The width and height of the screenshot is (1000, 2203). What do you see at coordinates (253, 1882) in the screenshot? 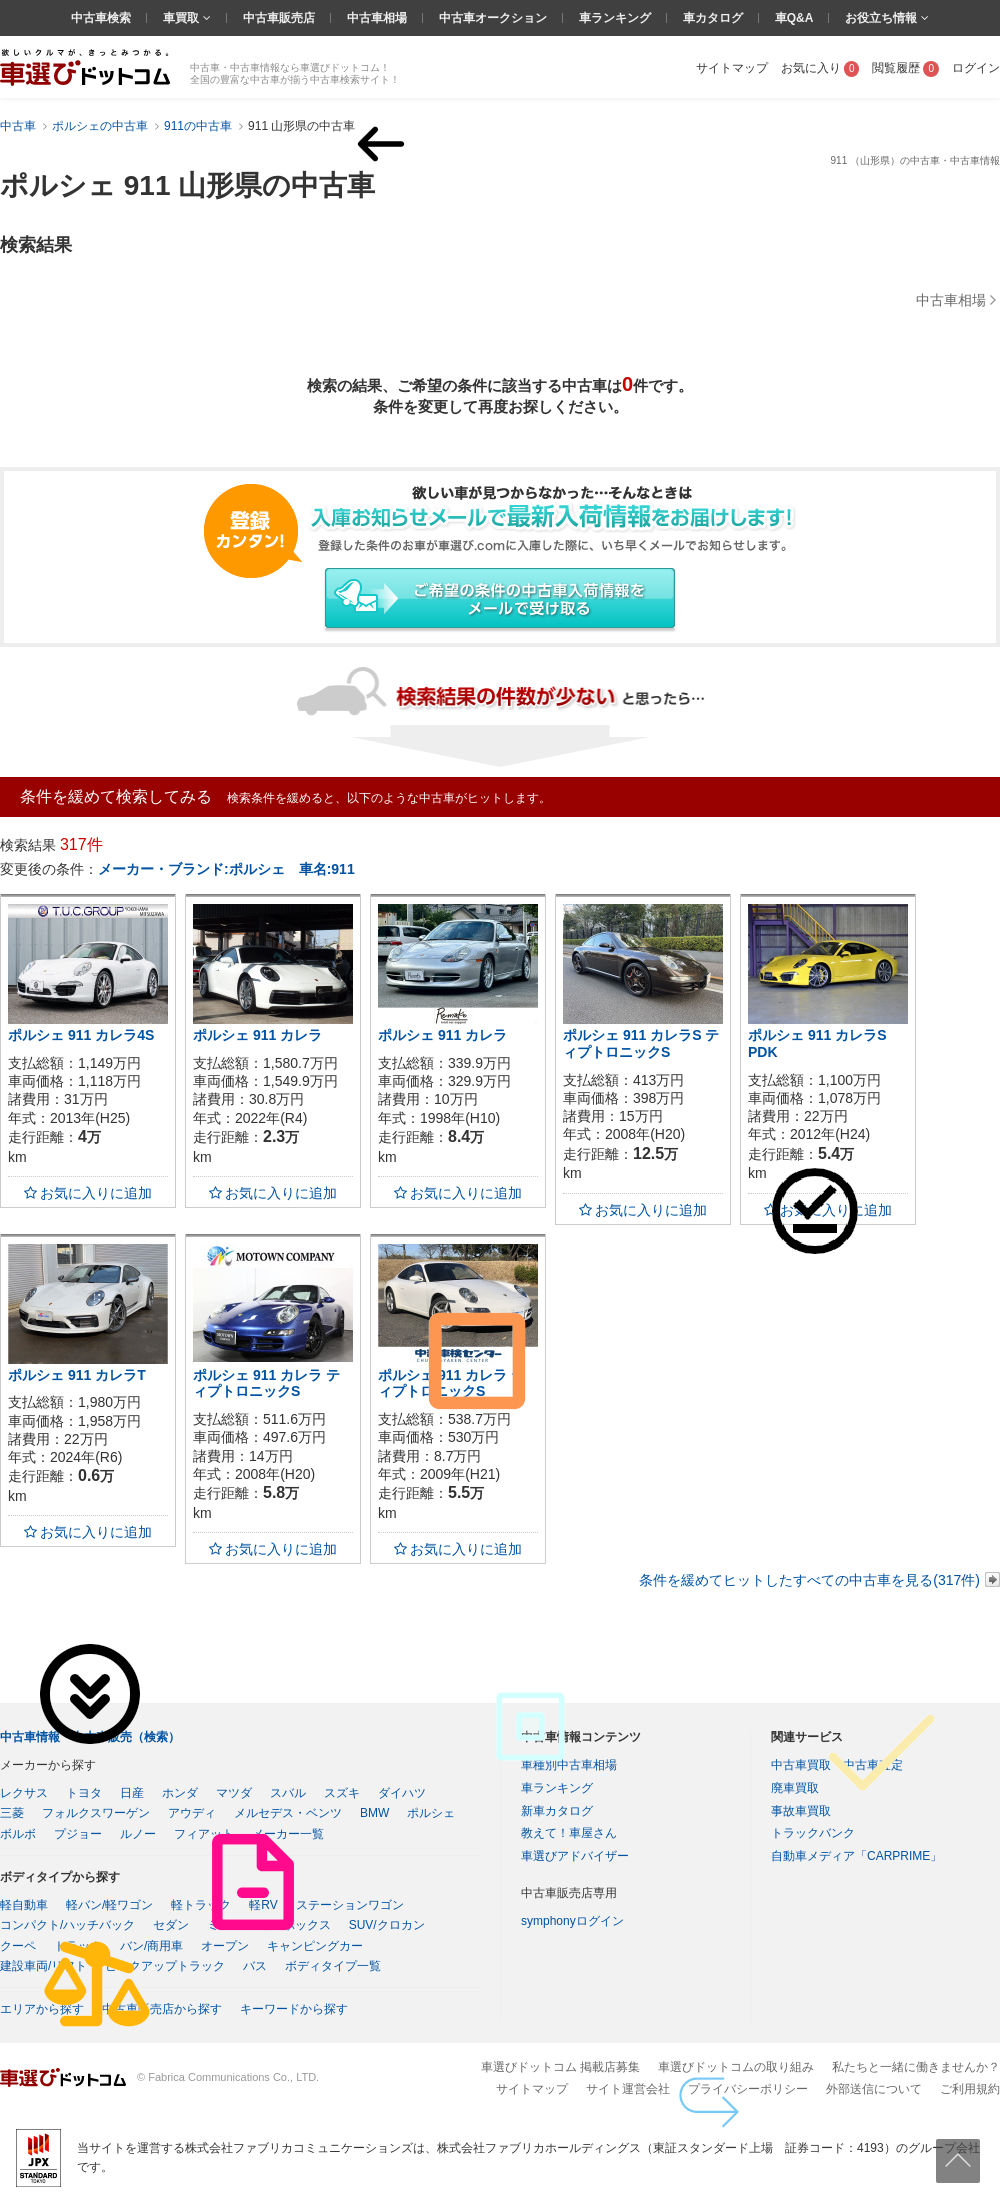
I see `remove a file from your collection` at bounding box center [253, 1882].